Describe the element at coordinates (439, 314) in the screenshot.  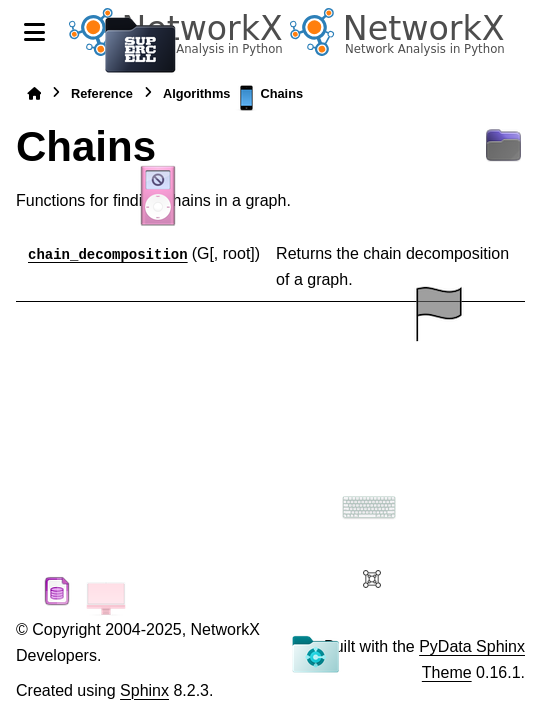
I see `view flagged emails in Mail` at that location.